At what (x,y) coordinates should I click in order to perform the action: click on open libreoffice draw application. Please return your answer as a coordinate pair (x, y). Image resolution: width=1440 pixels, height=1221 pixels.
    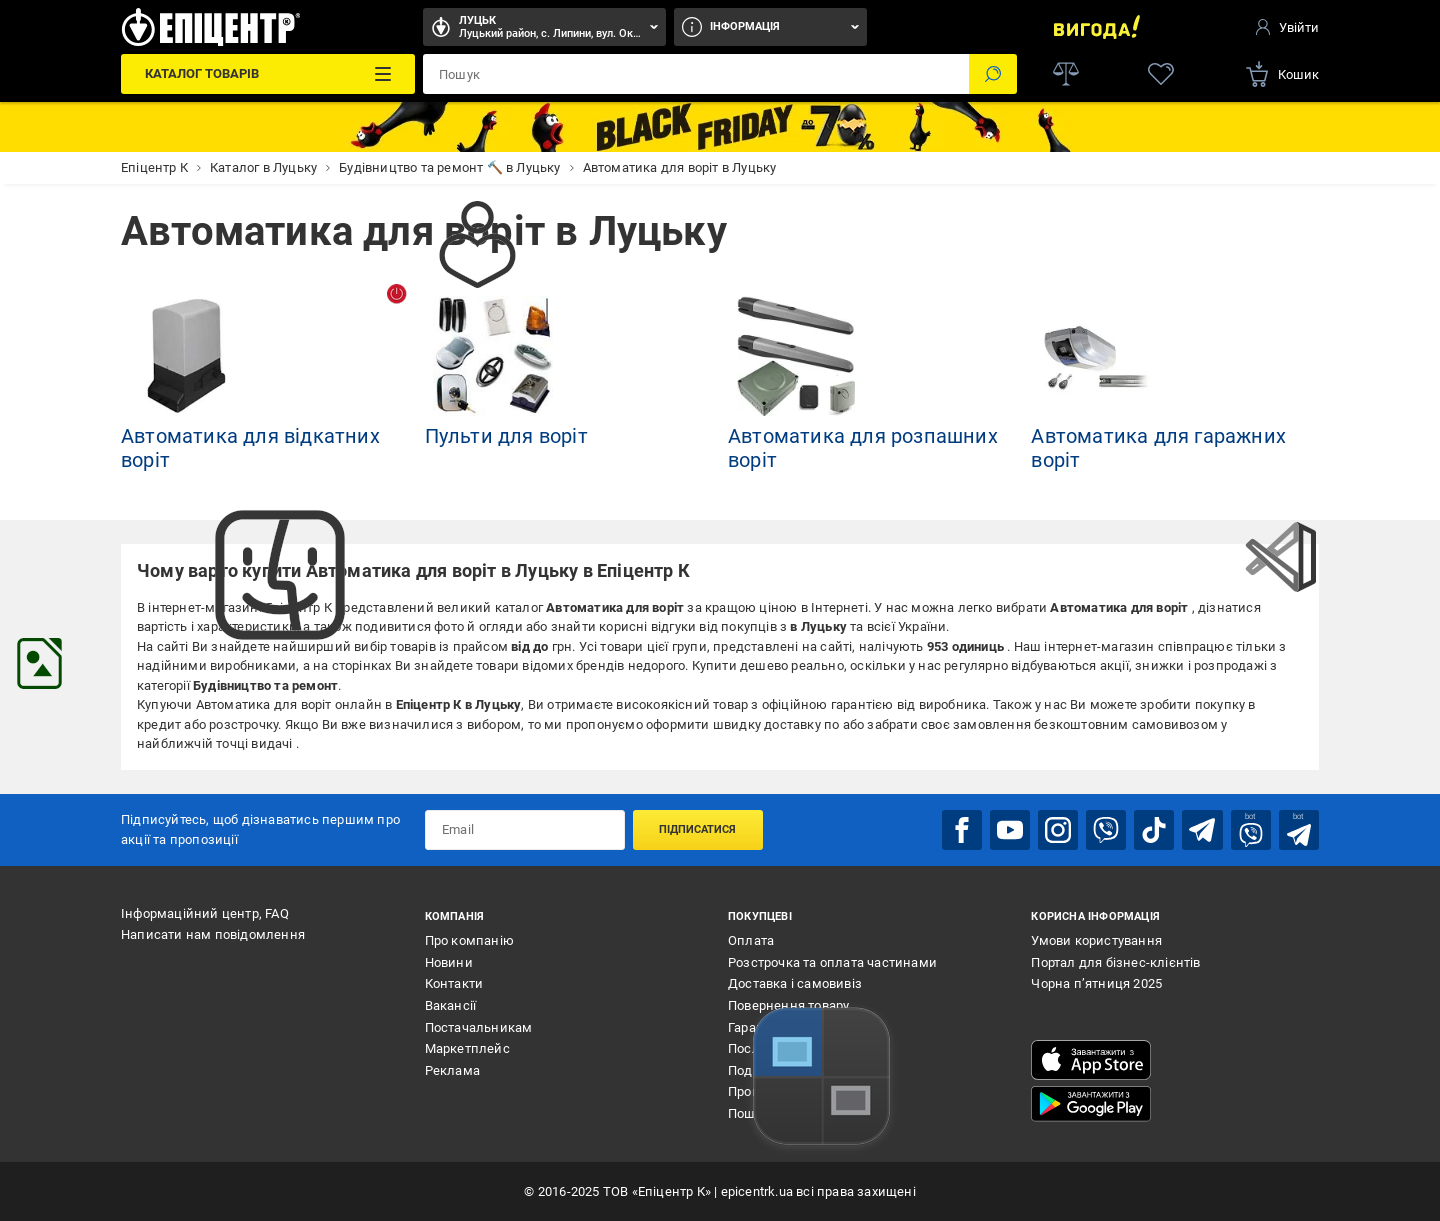
    Looking at the image, I should click on (39, 663).